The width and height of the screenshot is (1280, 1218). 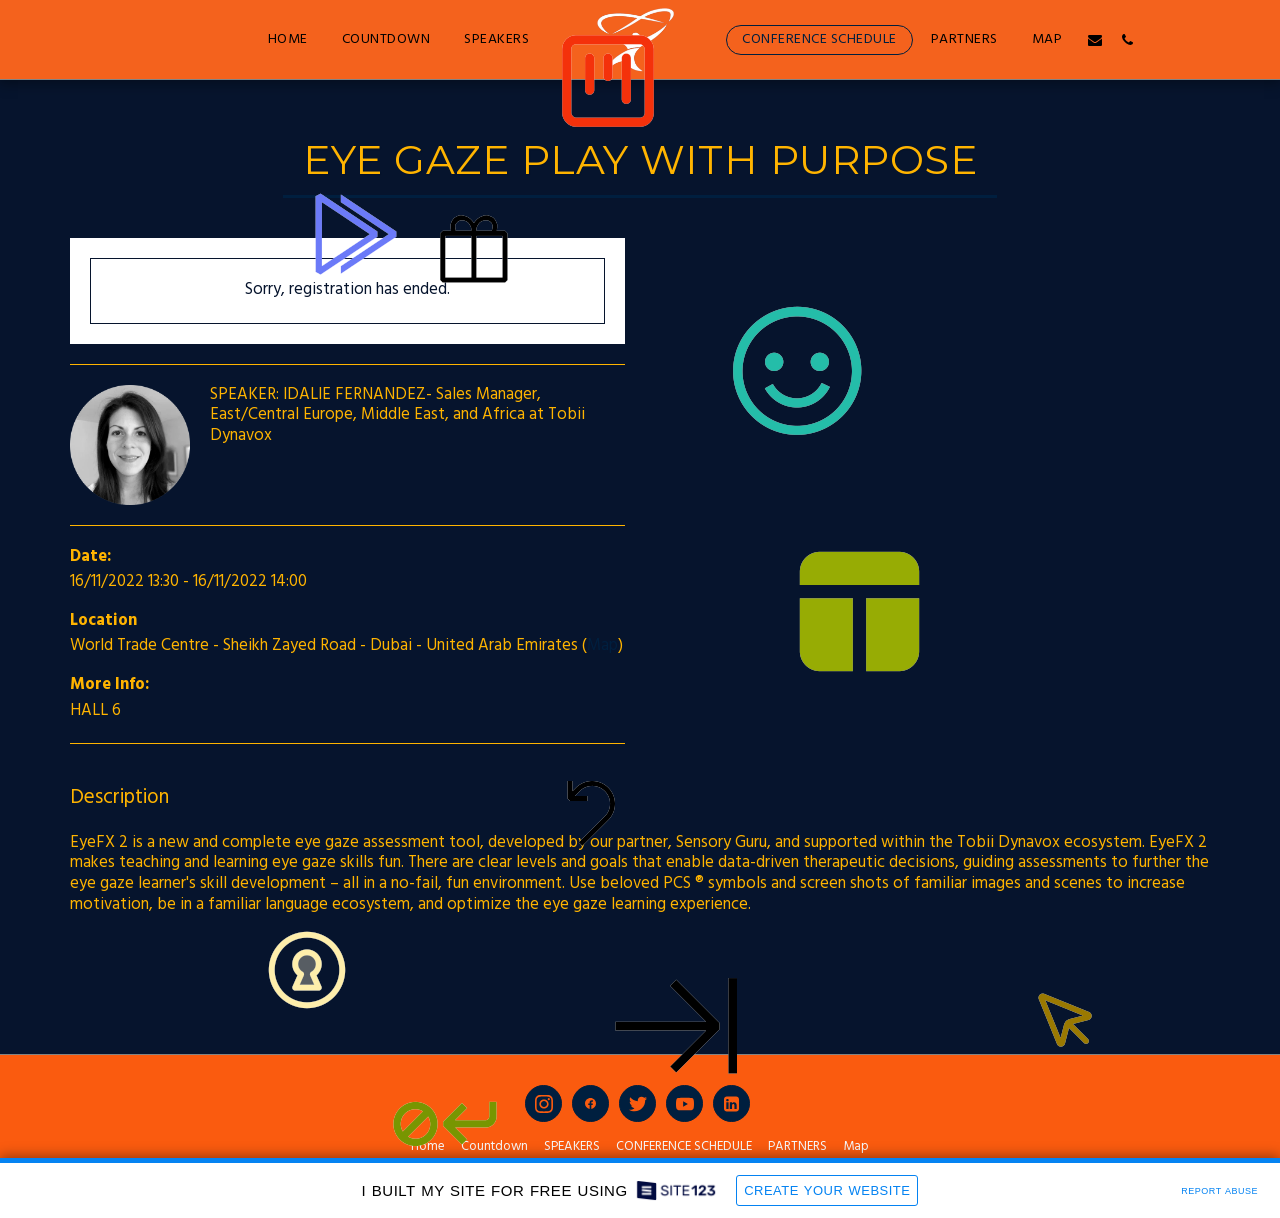 What do you see at coordinates (608, 81) in the screenshot?
I see `open kanban board view` at bounding box center [608, 81].